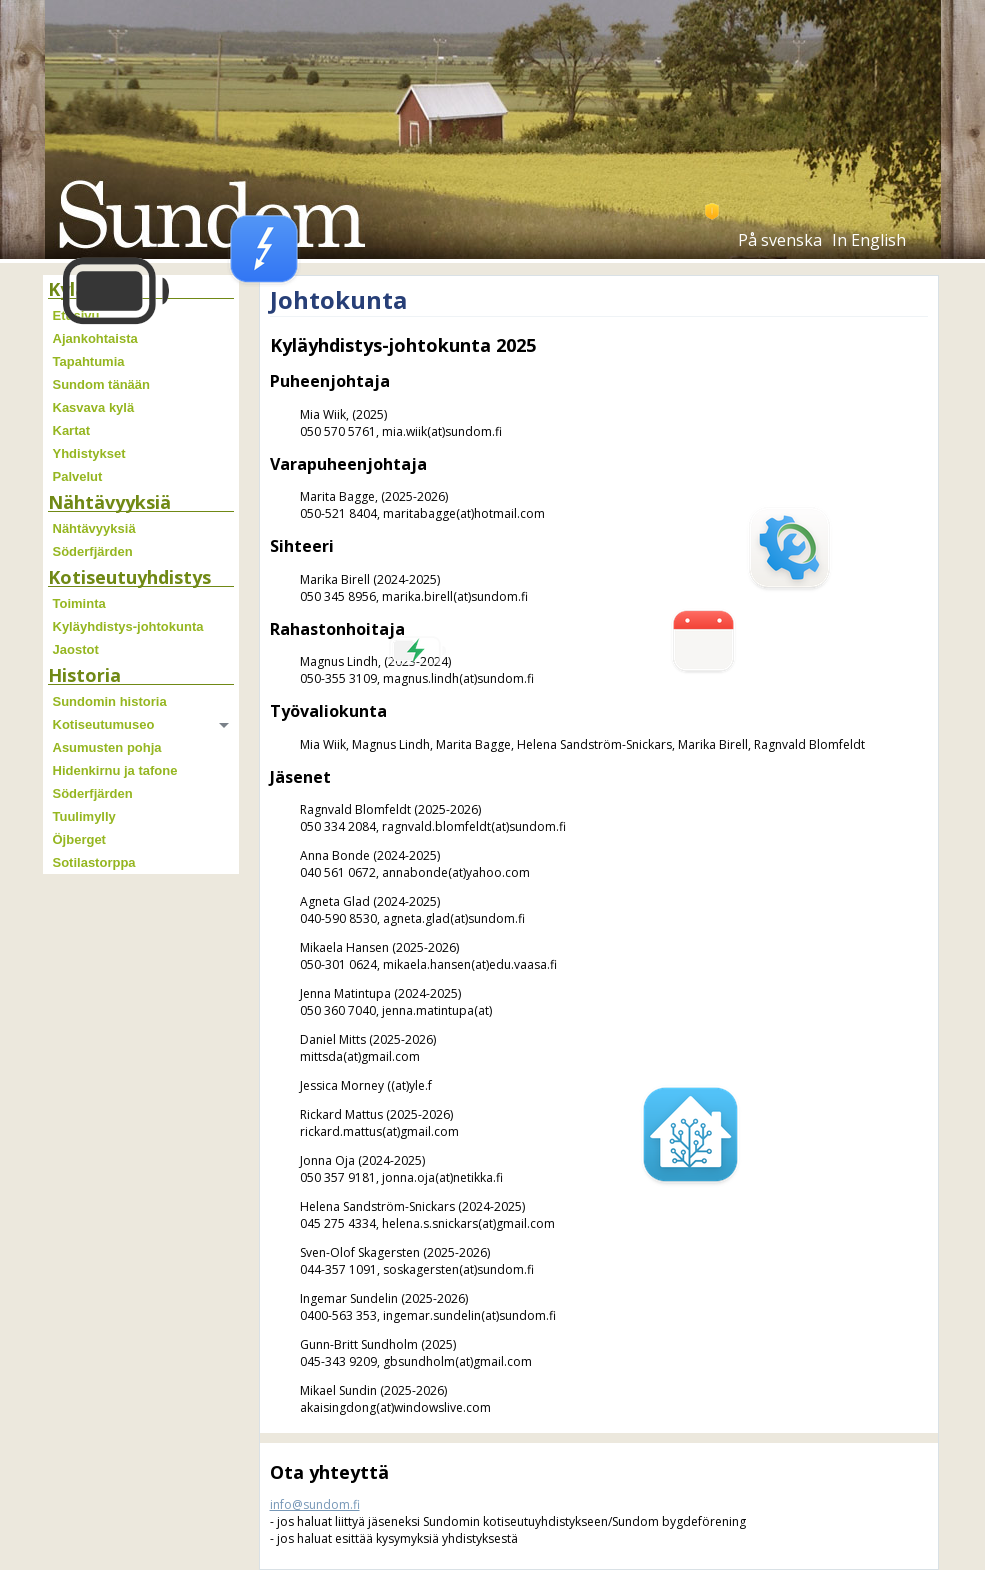 Image resolution: width=985 pixels, height=1570 pixels. Describe the element at coordinates (712, 212) in the screenshot. I see `indicates medium security level or partial protection` at that location.